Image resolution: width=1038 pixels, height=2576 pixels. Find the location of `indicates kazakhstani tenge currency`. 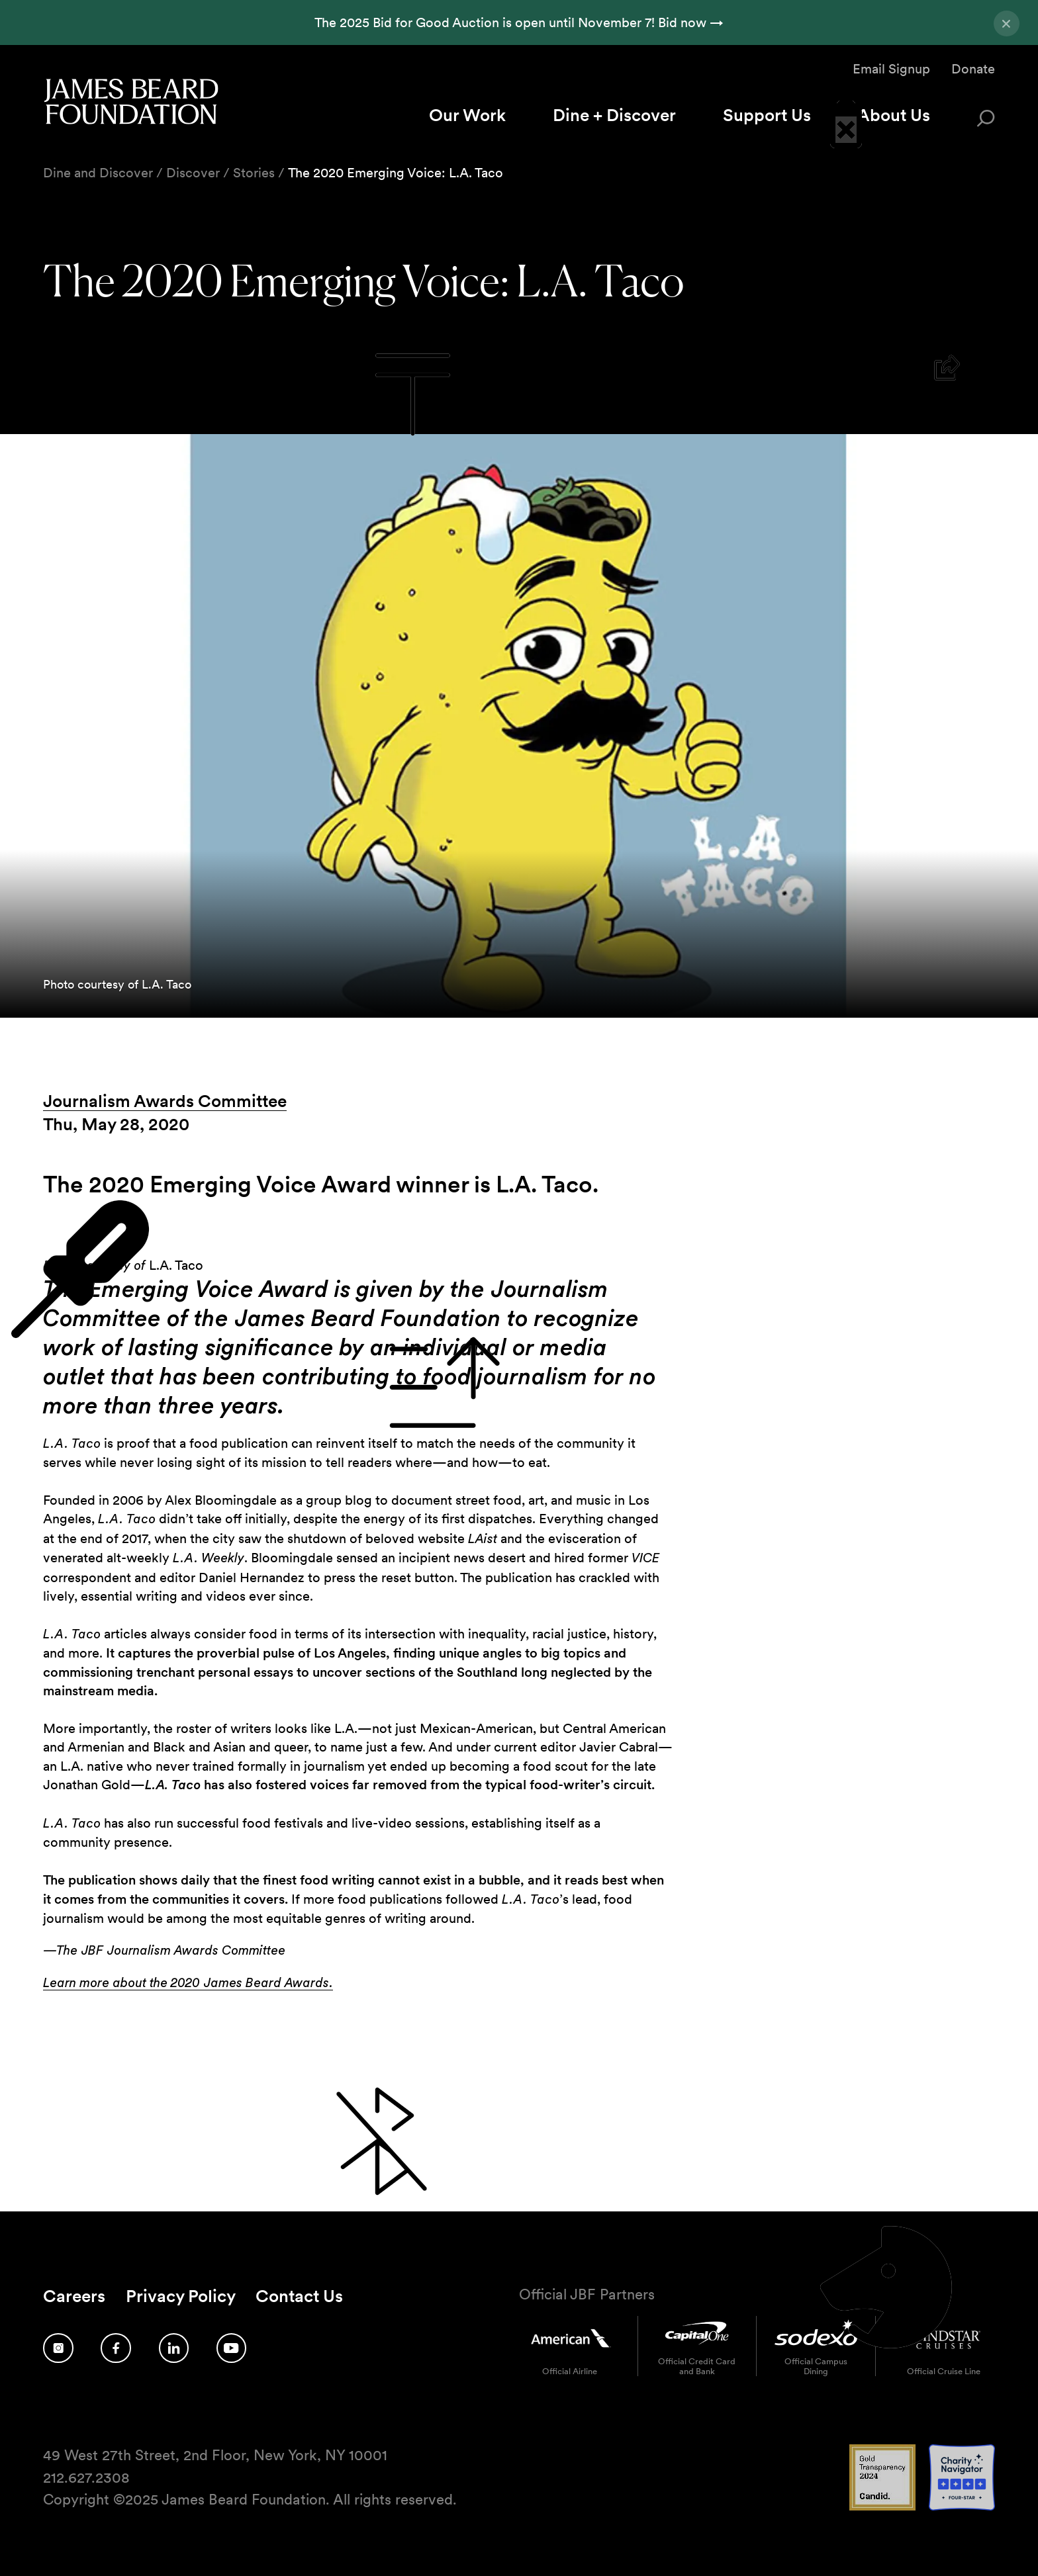

indicates kazakhstani tenge currency is located at coordinates (412, 390).